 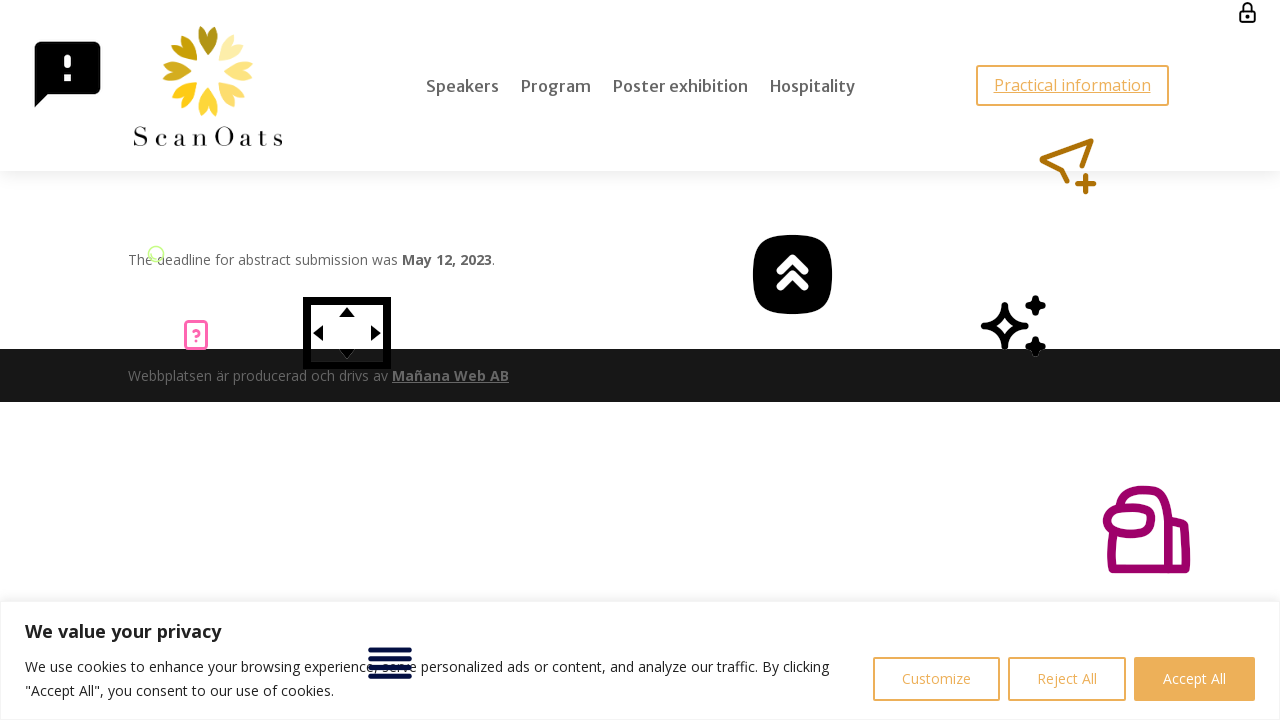 What do you see at coordinates (1247, 12) in the screenshot?
I see `lock or secure this item` at bounding box center [1247, 12].